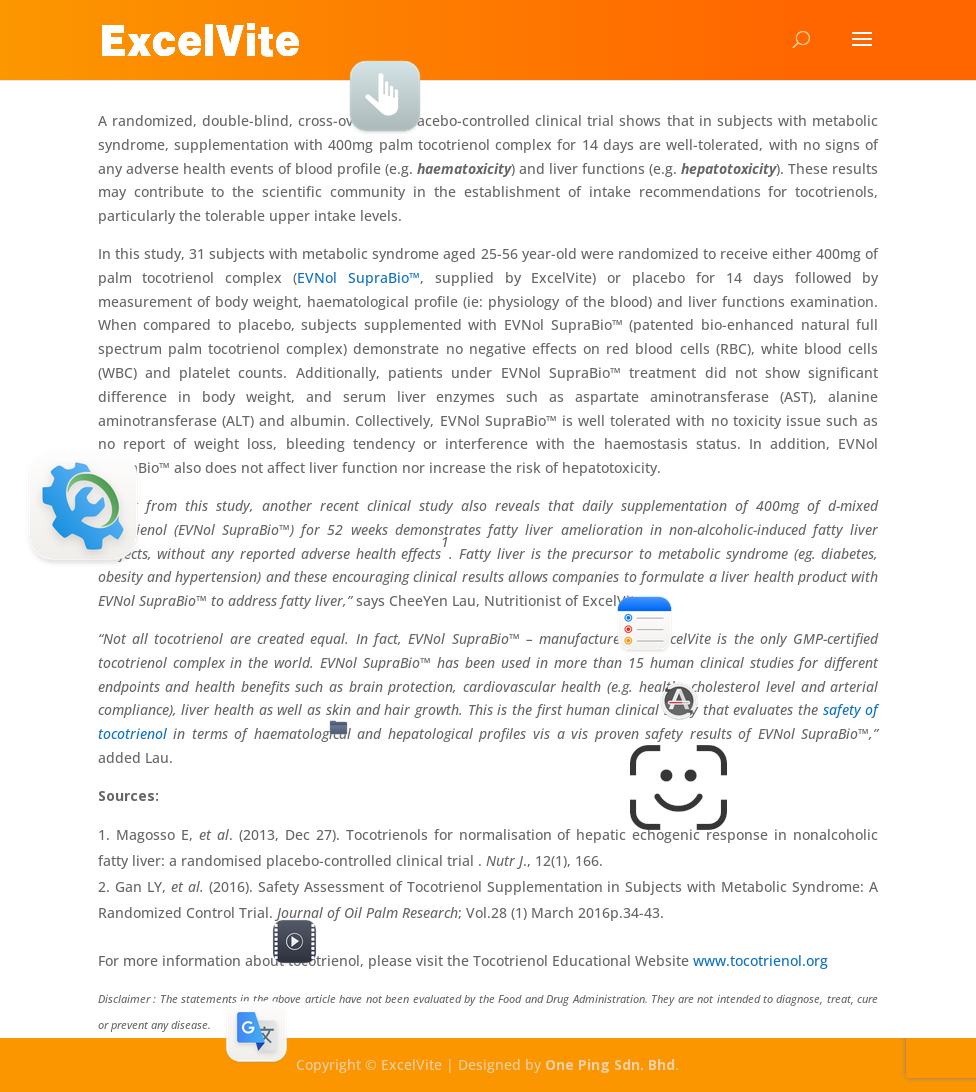 This screenshot has height=1092, width=976. Describe the element at coordinates (256, 1031) in the screenshot. I see `open google translate app` at that location.